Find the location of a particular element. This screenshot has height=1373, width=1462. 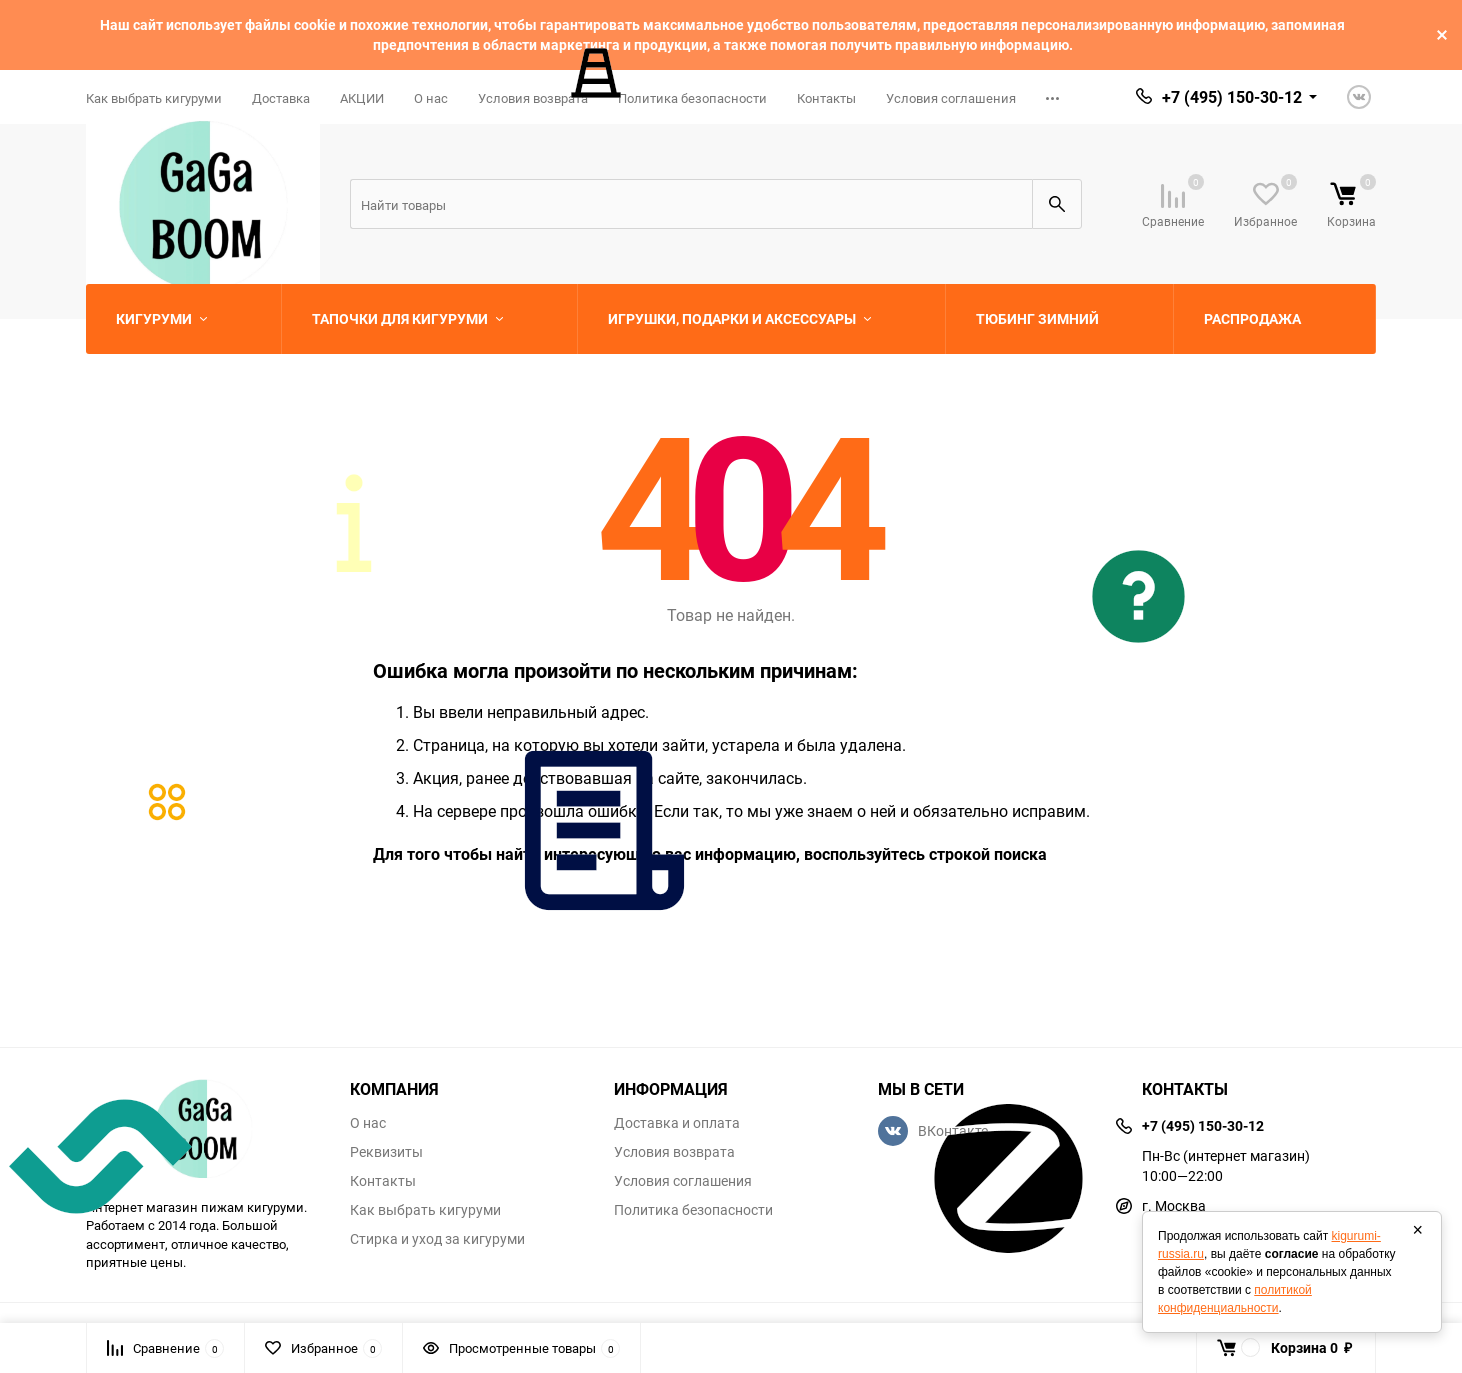

semaphore ci logo is located at coordinates (100, 1156).